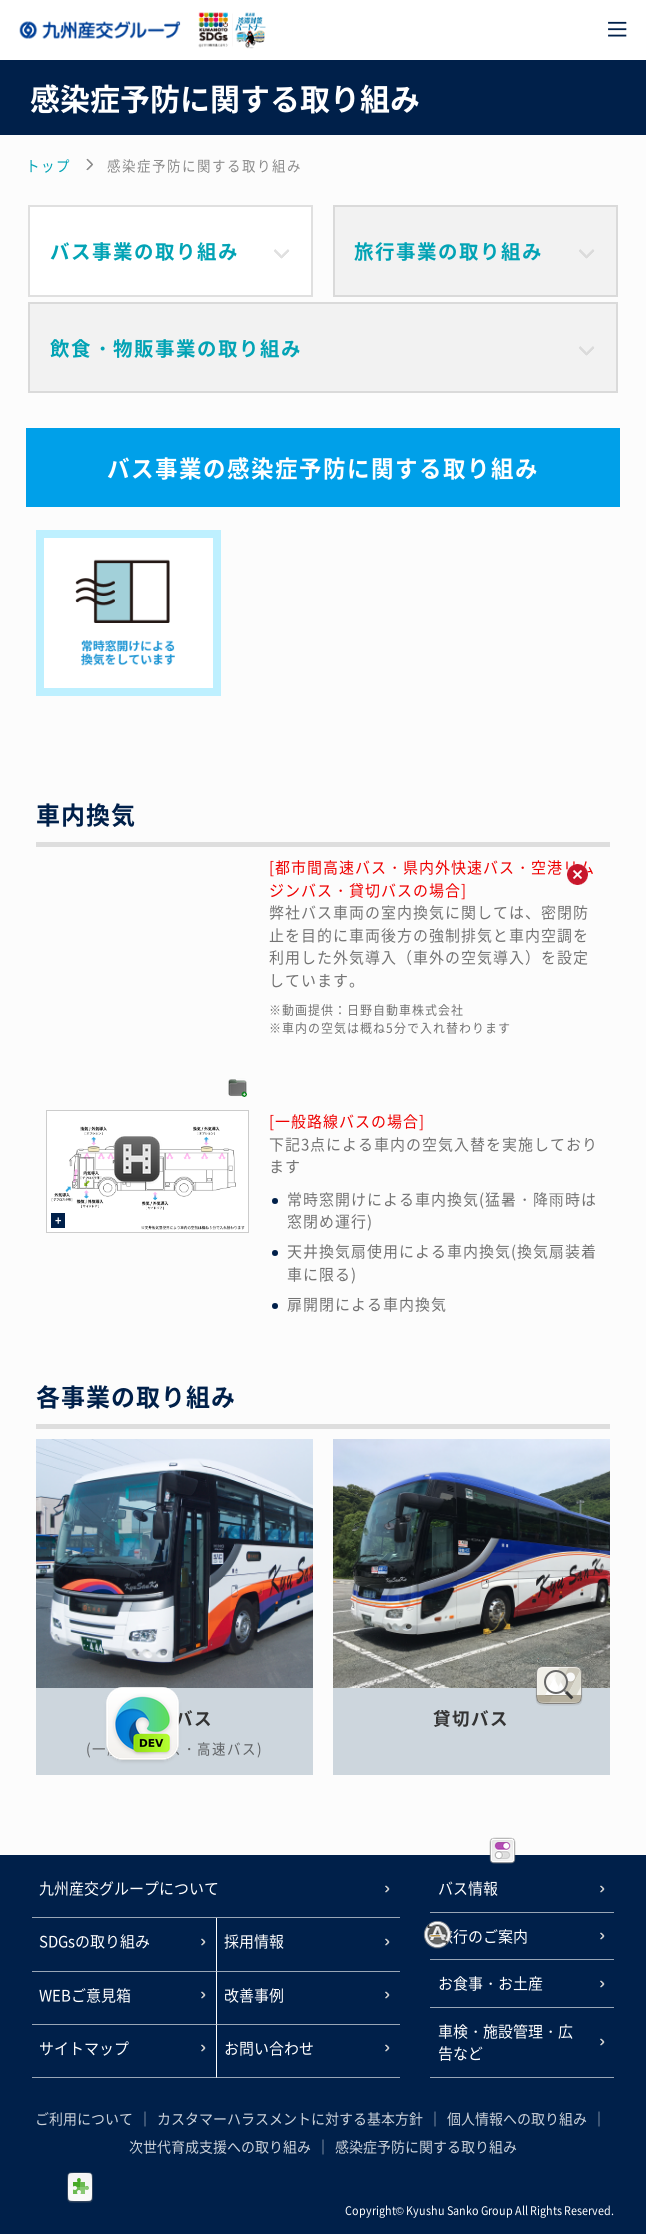 The width and height of the screenshot is (646, 2234). I want to click on check for available software updates, so click(437, 1934).